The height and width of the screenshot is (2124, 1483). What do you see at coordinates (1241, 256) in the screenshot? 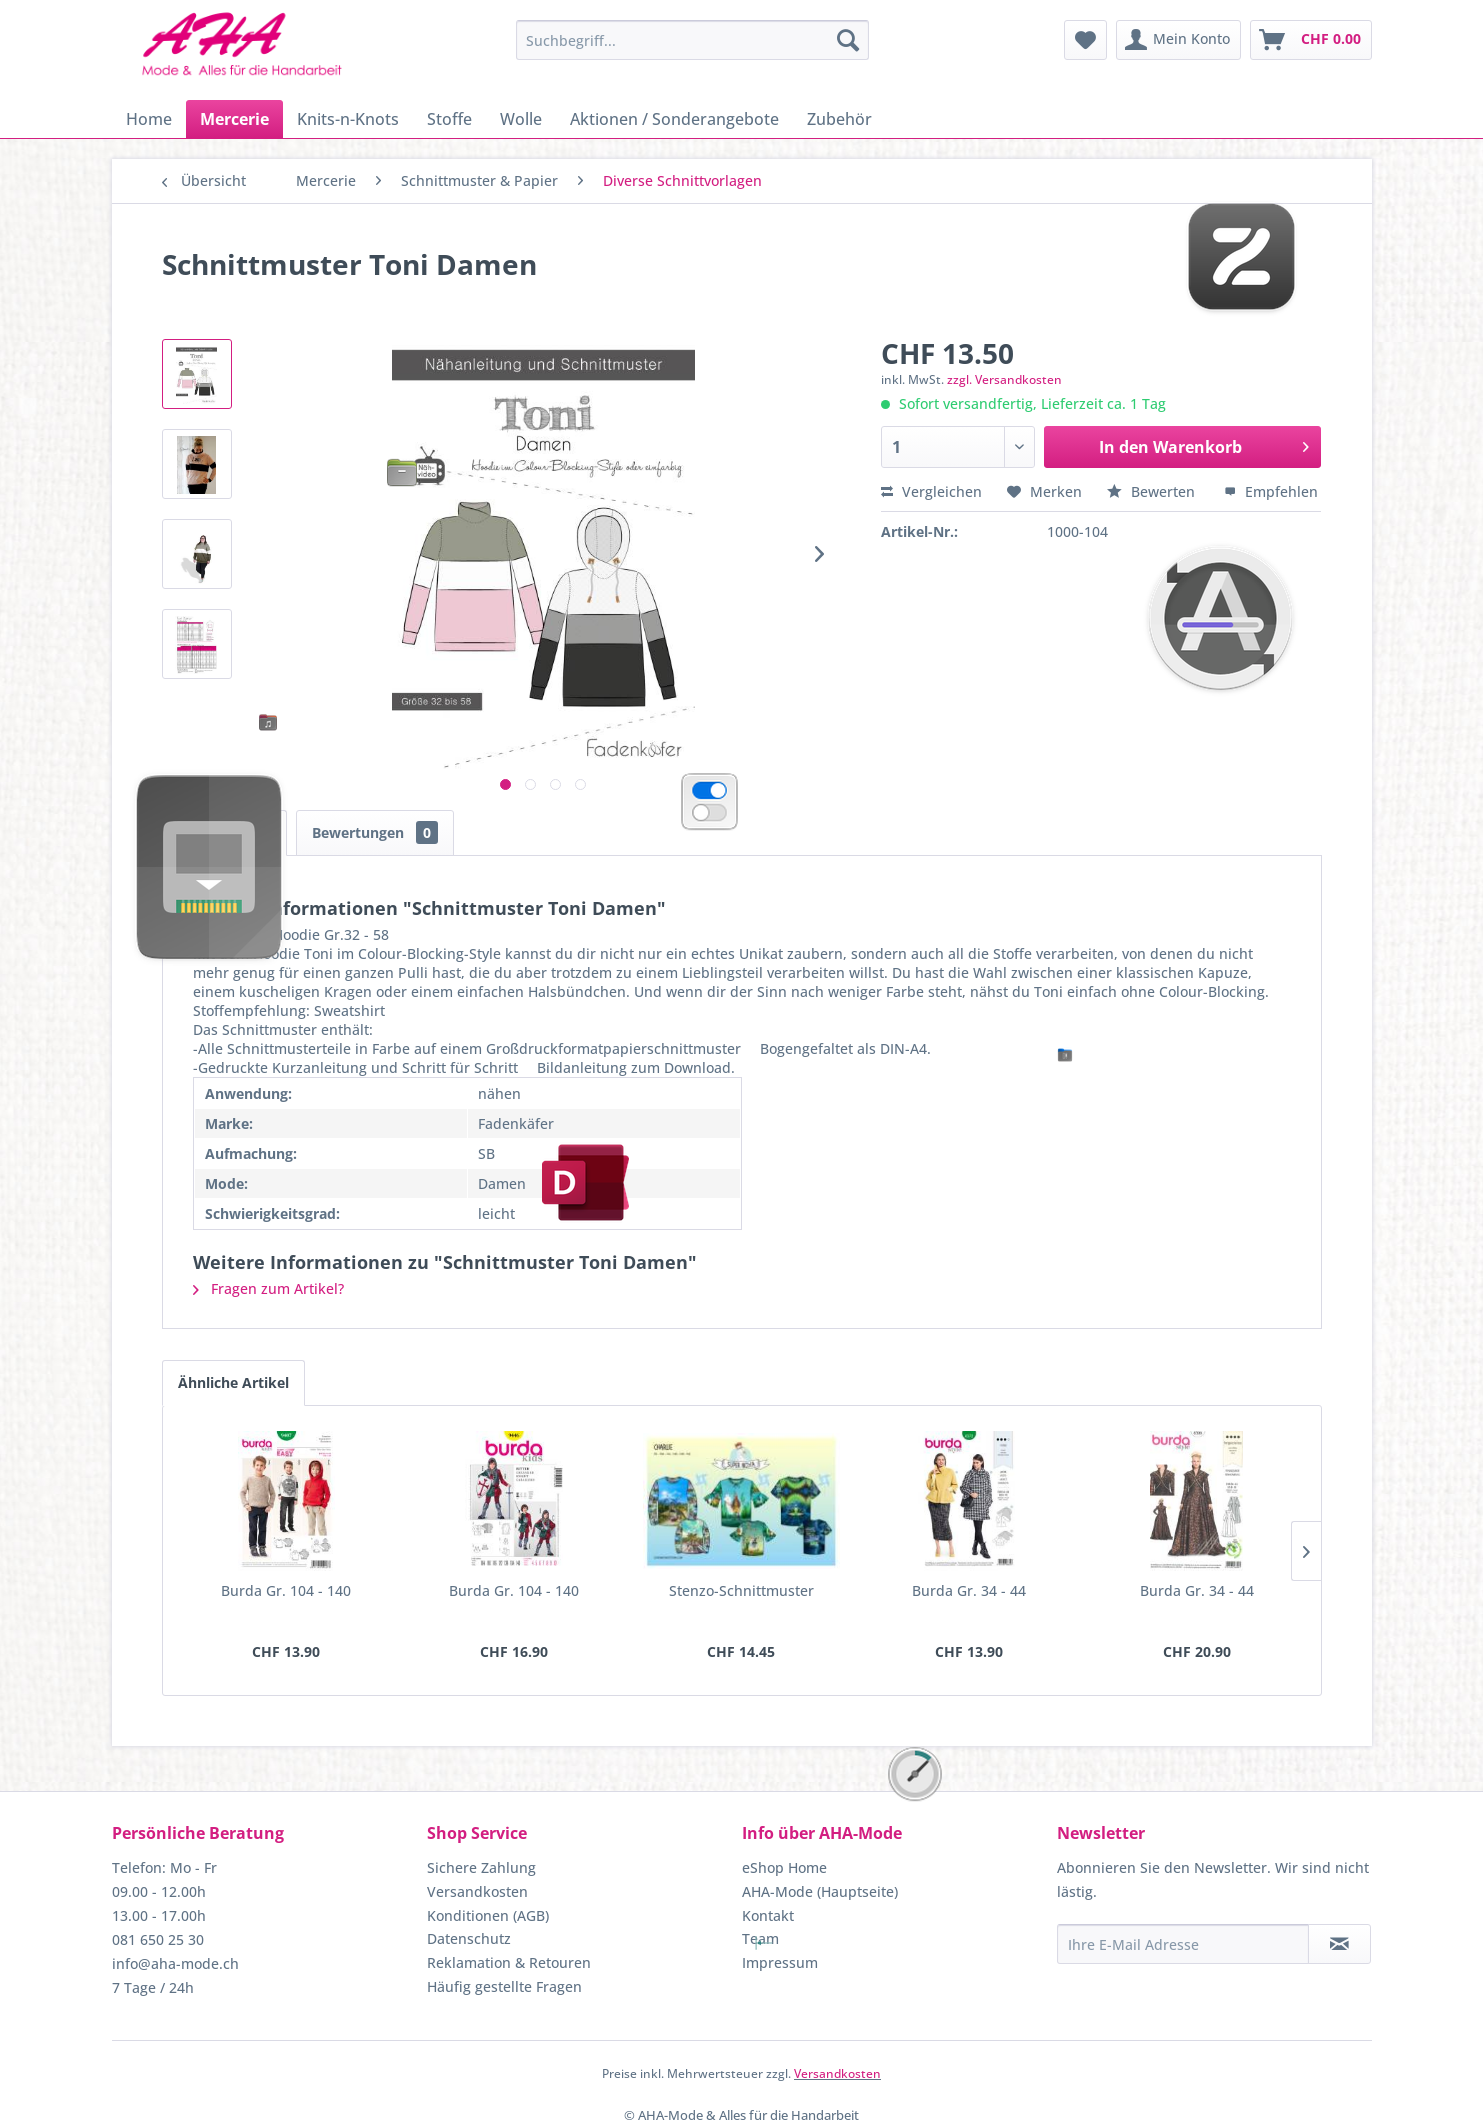
I see `open zen browser` at bounding box center [1241, 256].